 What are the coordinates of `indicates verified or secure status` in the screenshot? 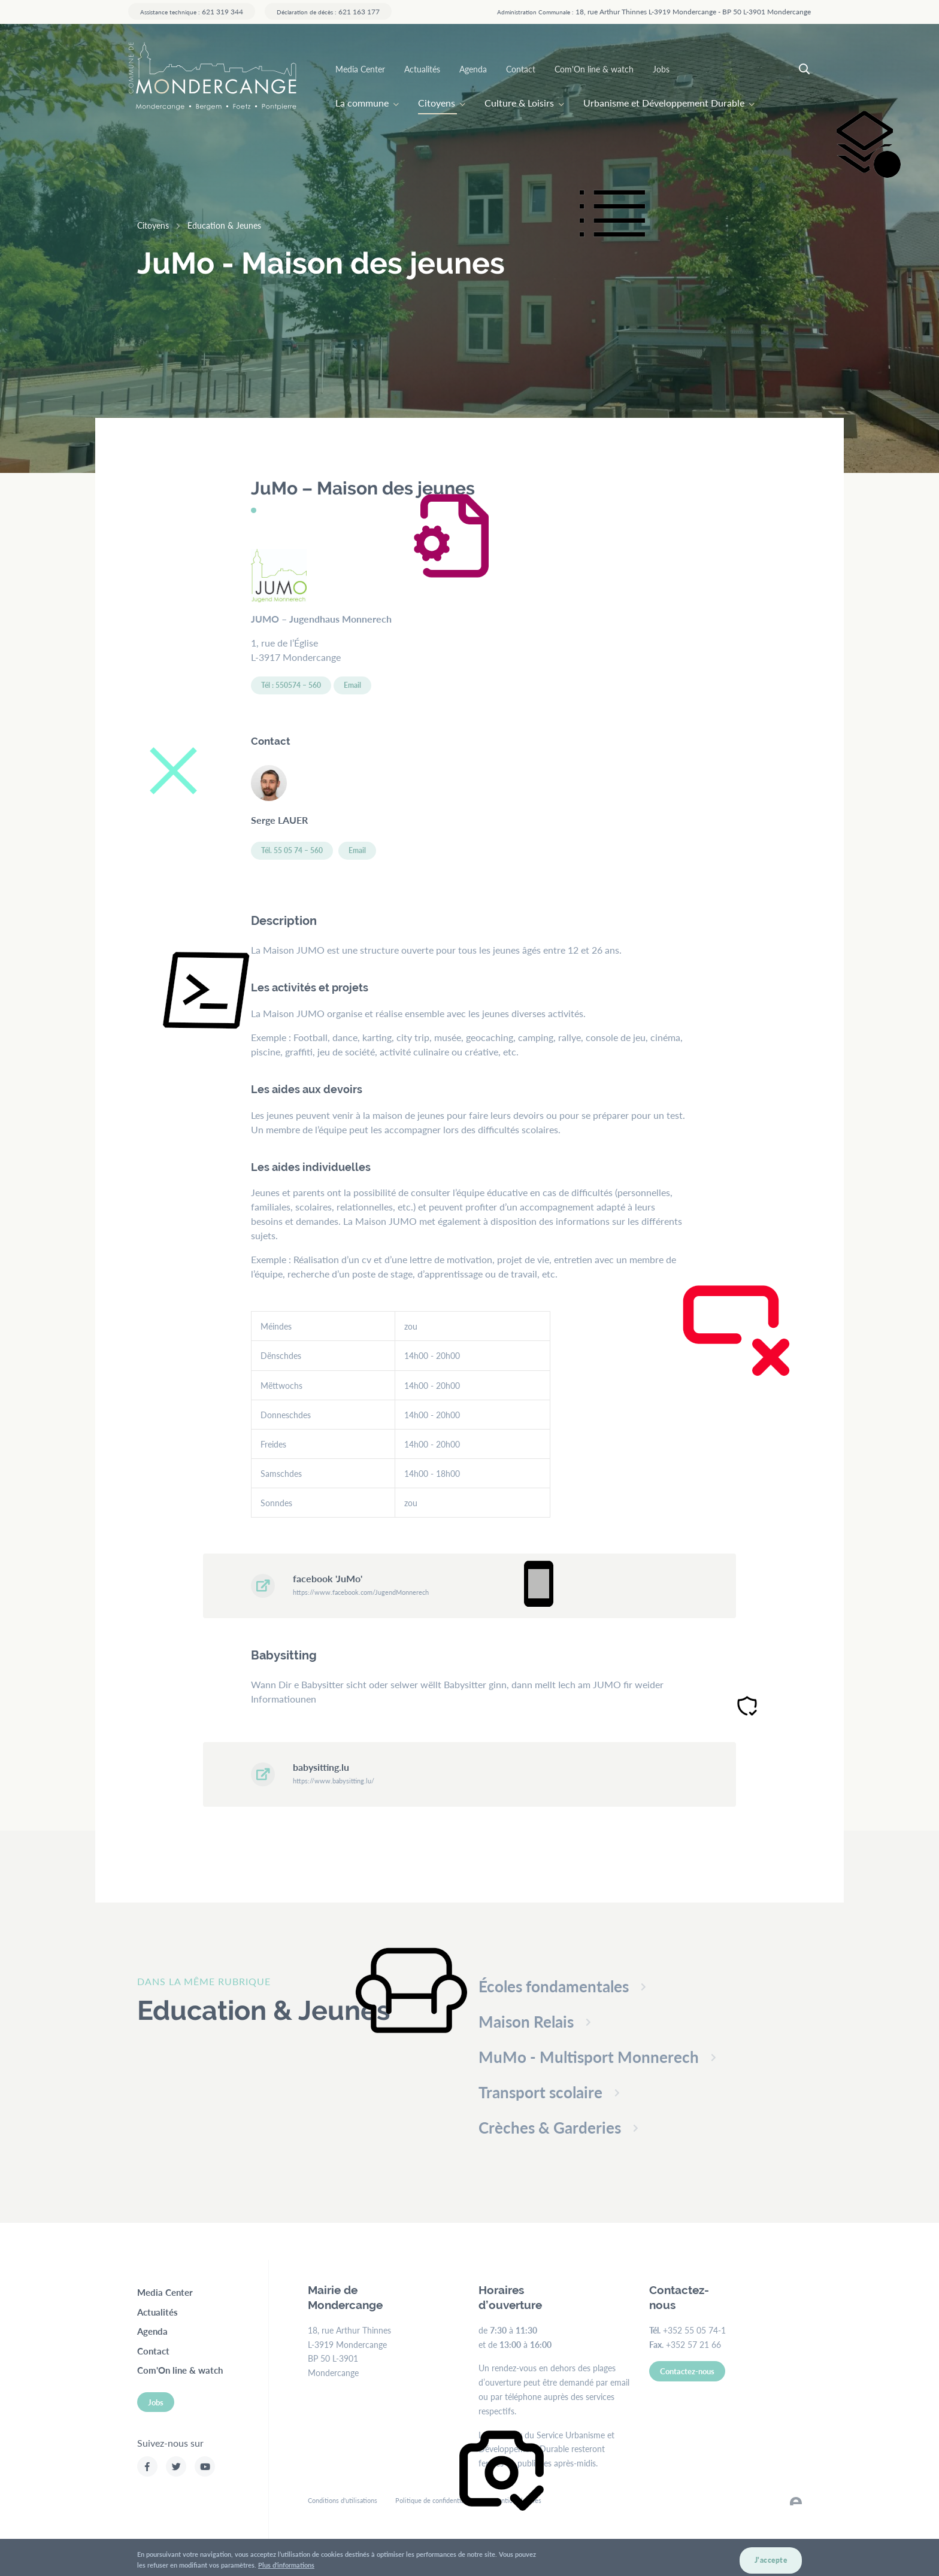 It's located at (747, 1706).